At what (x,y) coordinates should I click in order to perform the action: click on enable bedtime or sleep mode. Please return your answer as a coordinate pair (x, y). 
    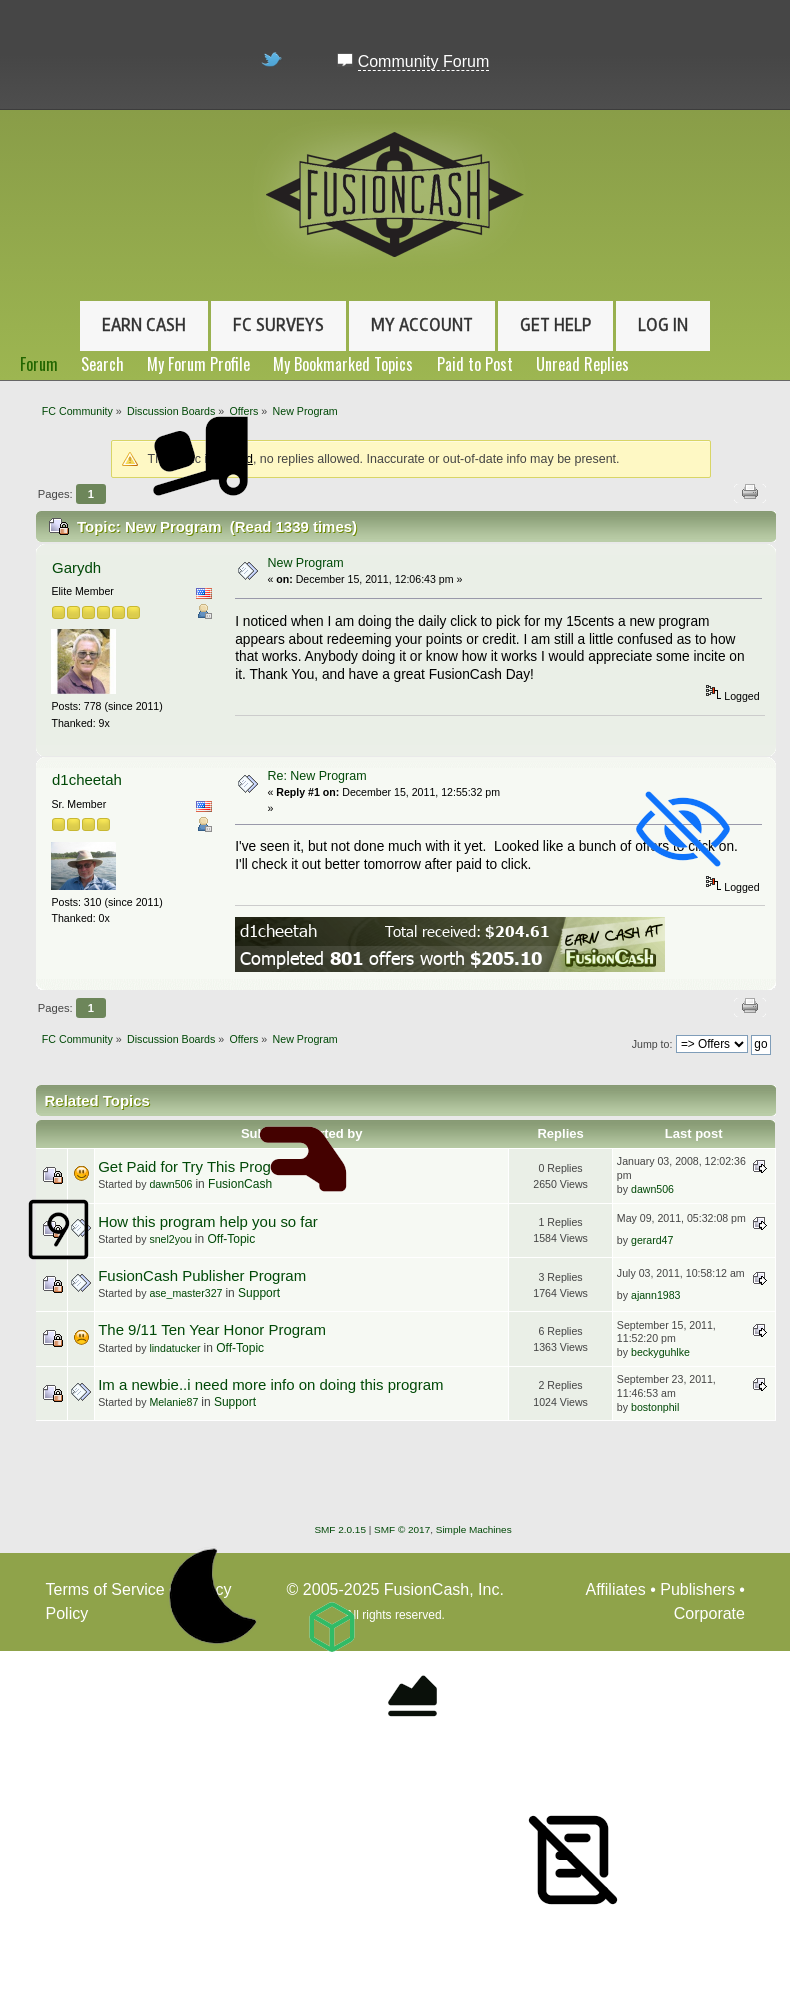
    Looking at the image, I should click on (217, 1596).